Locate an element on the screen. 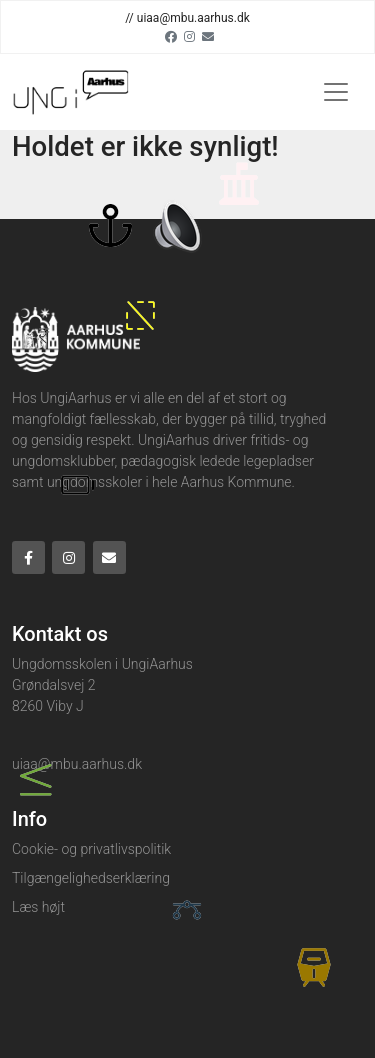  adjust speaker or audio output settings is located at coordinates (177, 226).